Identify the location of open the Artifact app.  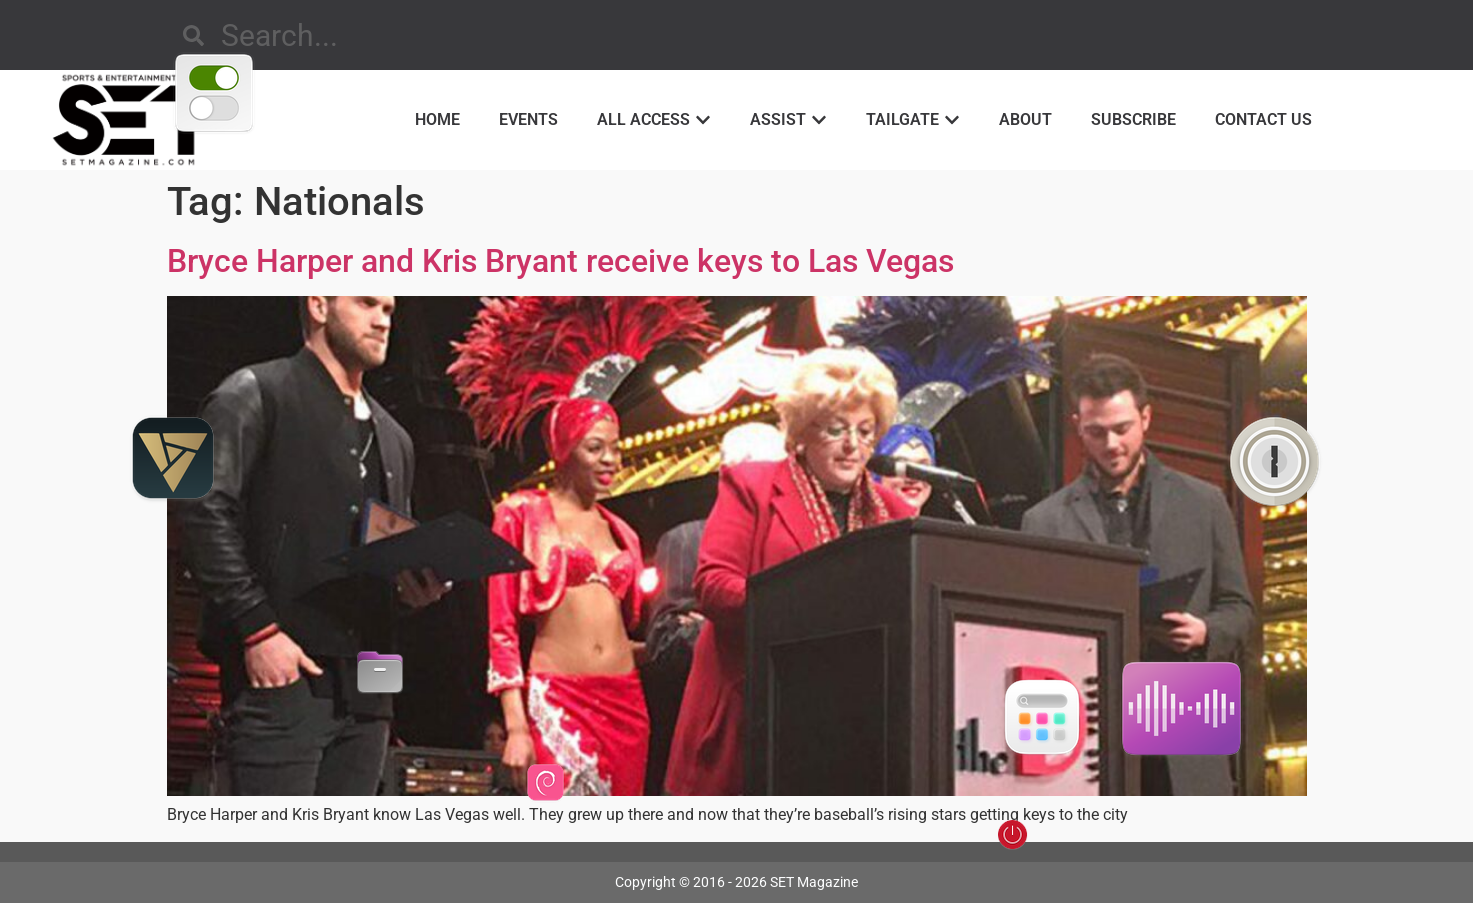
(173, 458).